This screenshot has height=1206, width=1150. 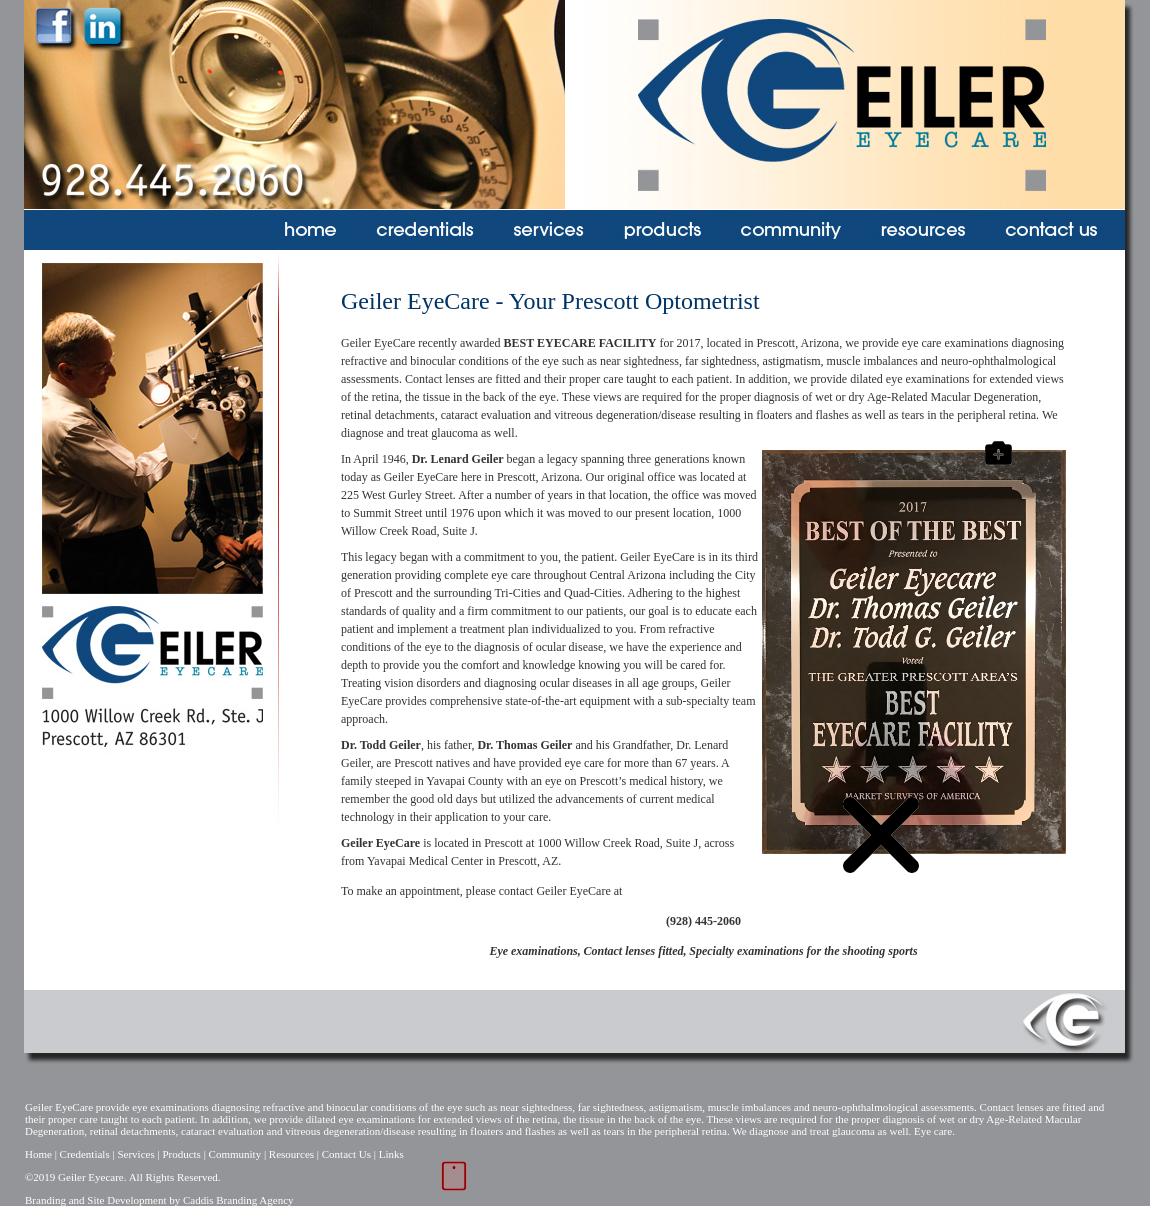 What do you see at coordinates (998, 453) in the screenshot?
I see `add a new photo` at bounding box center [998, 453].